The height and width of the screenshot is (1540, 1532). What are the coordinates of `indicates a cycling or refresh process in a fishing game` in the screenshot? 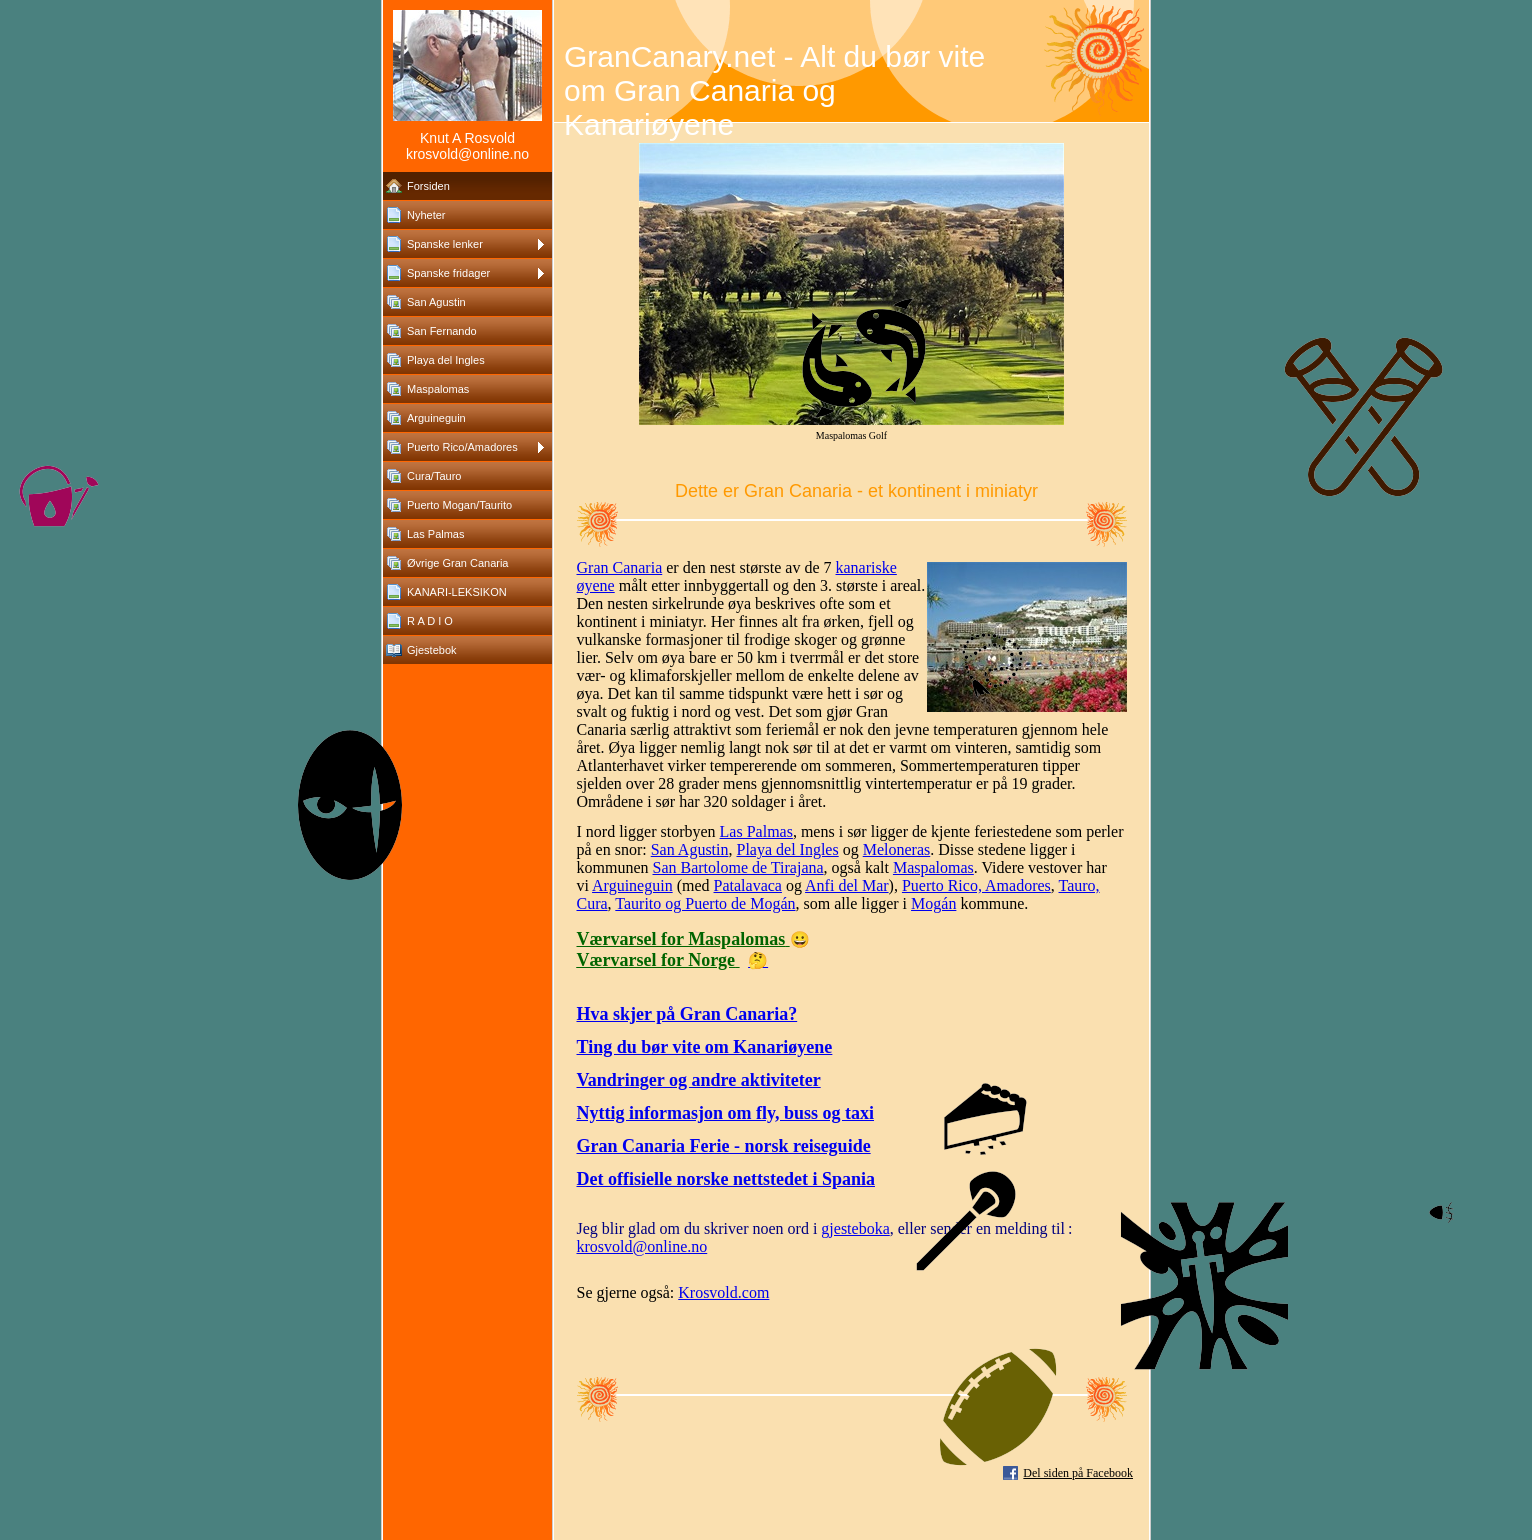 It's located at (864, 358).